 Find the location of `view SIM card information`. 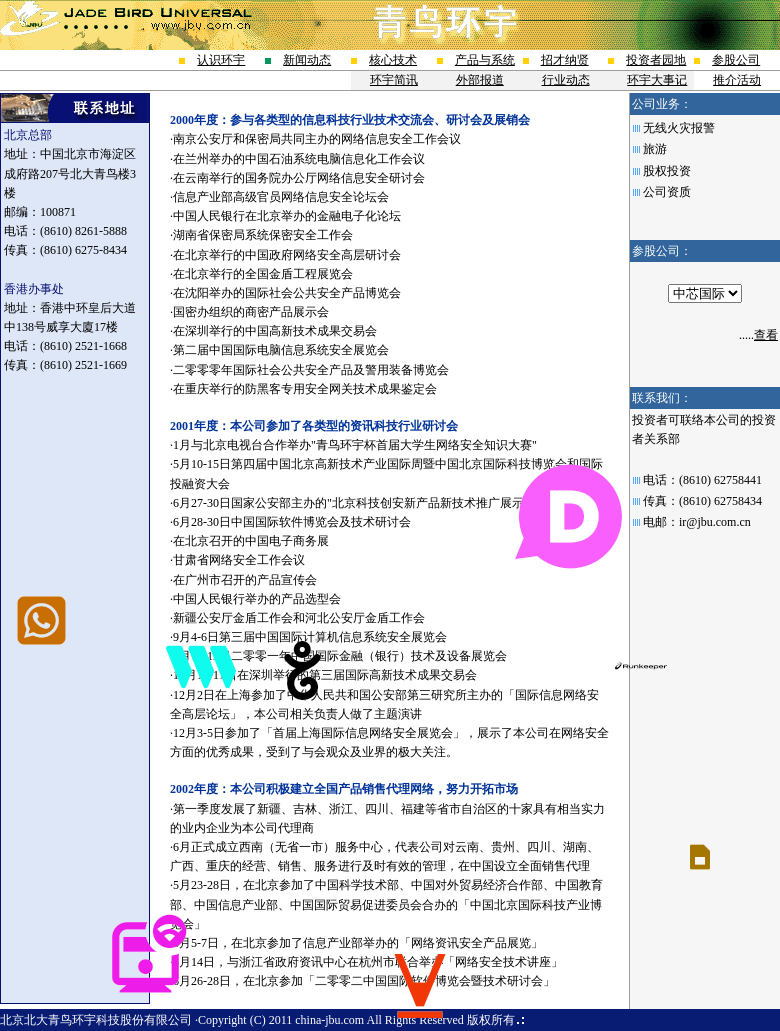

view SIM card information is located at coordinates (700, 857).